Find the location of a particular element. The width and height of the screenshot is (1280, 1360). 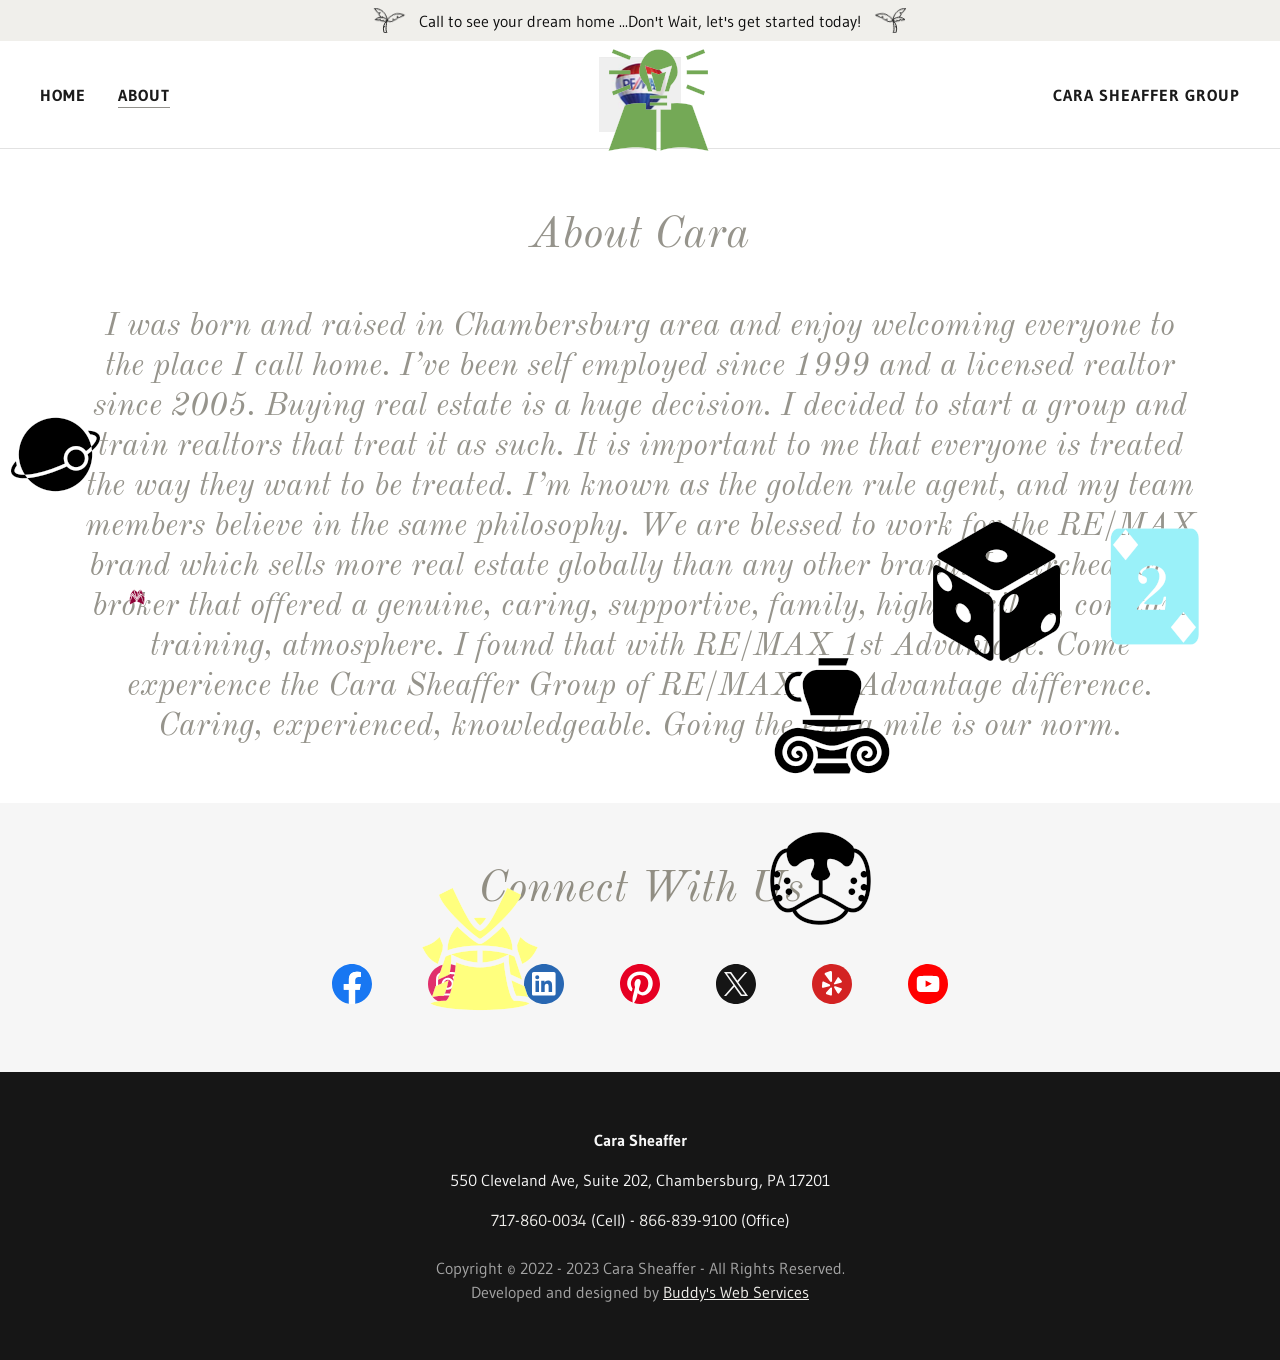

view orbital mechanics or space simulation settings is located at coordinates (55, 454).